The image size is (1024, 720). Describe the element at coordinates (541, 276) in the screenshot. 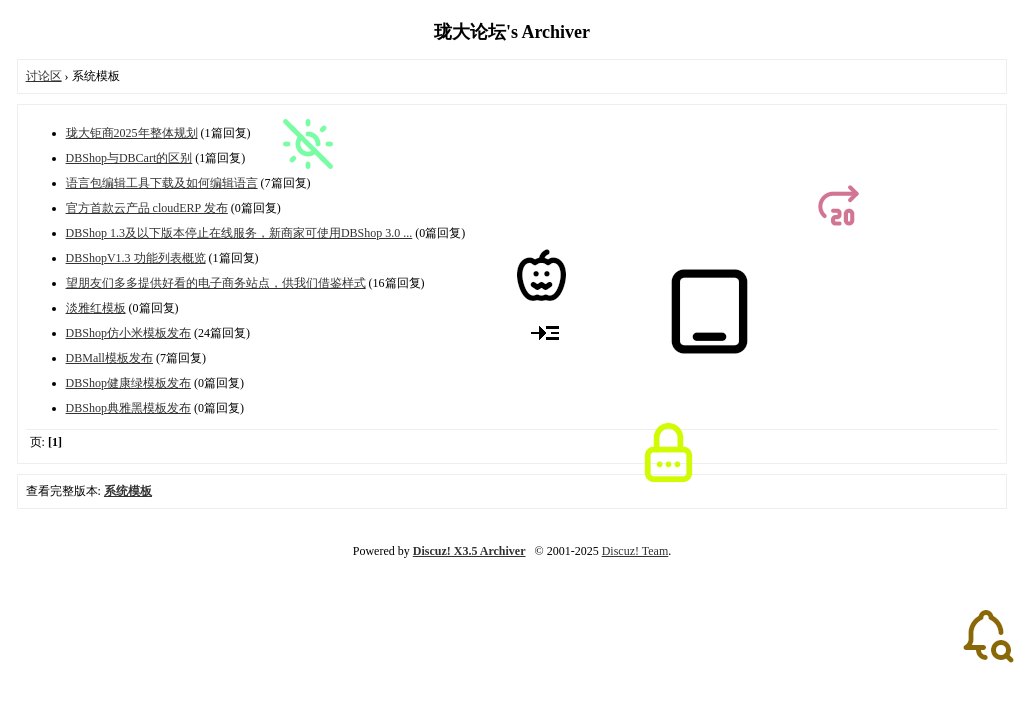

I see `access halloween-themed content or settings` at that location.